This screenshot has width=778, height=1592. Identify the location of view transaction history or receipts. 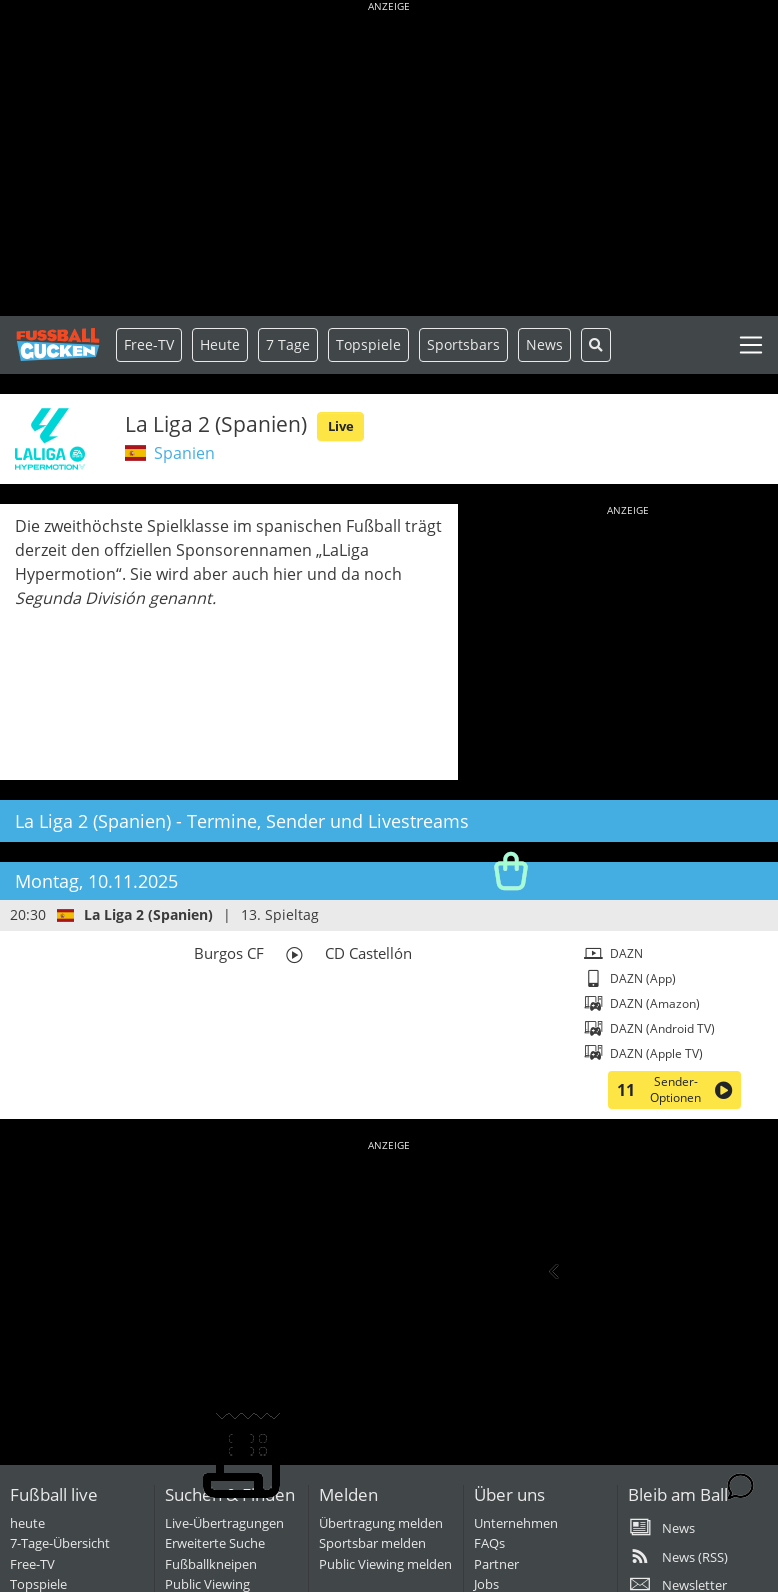
(241, 1455).